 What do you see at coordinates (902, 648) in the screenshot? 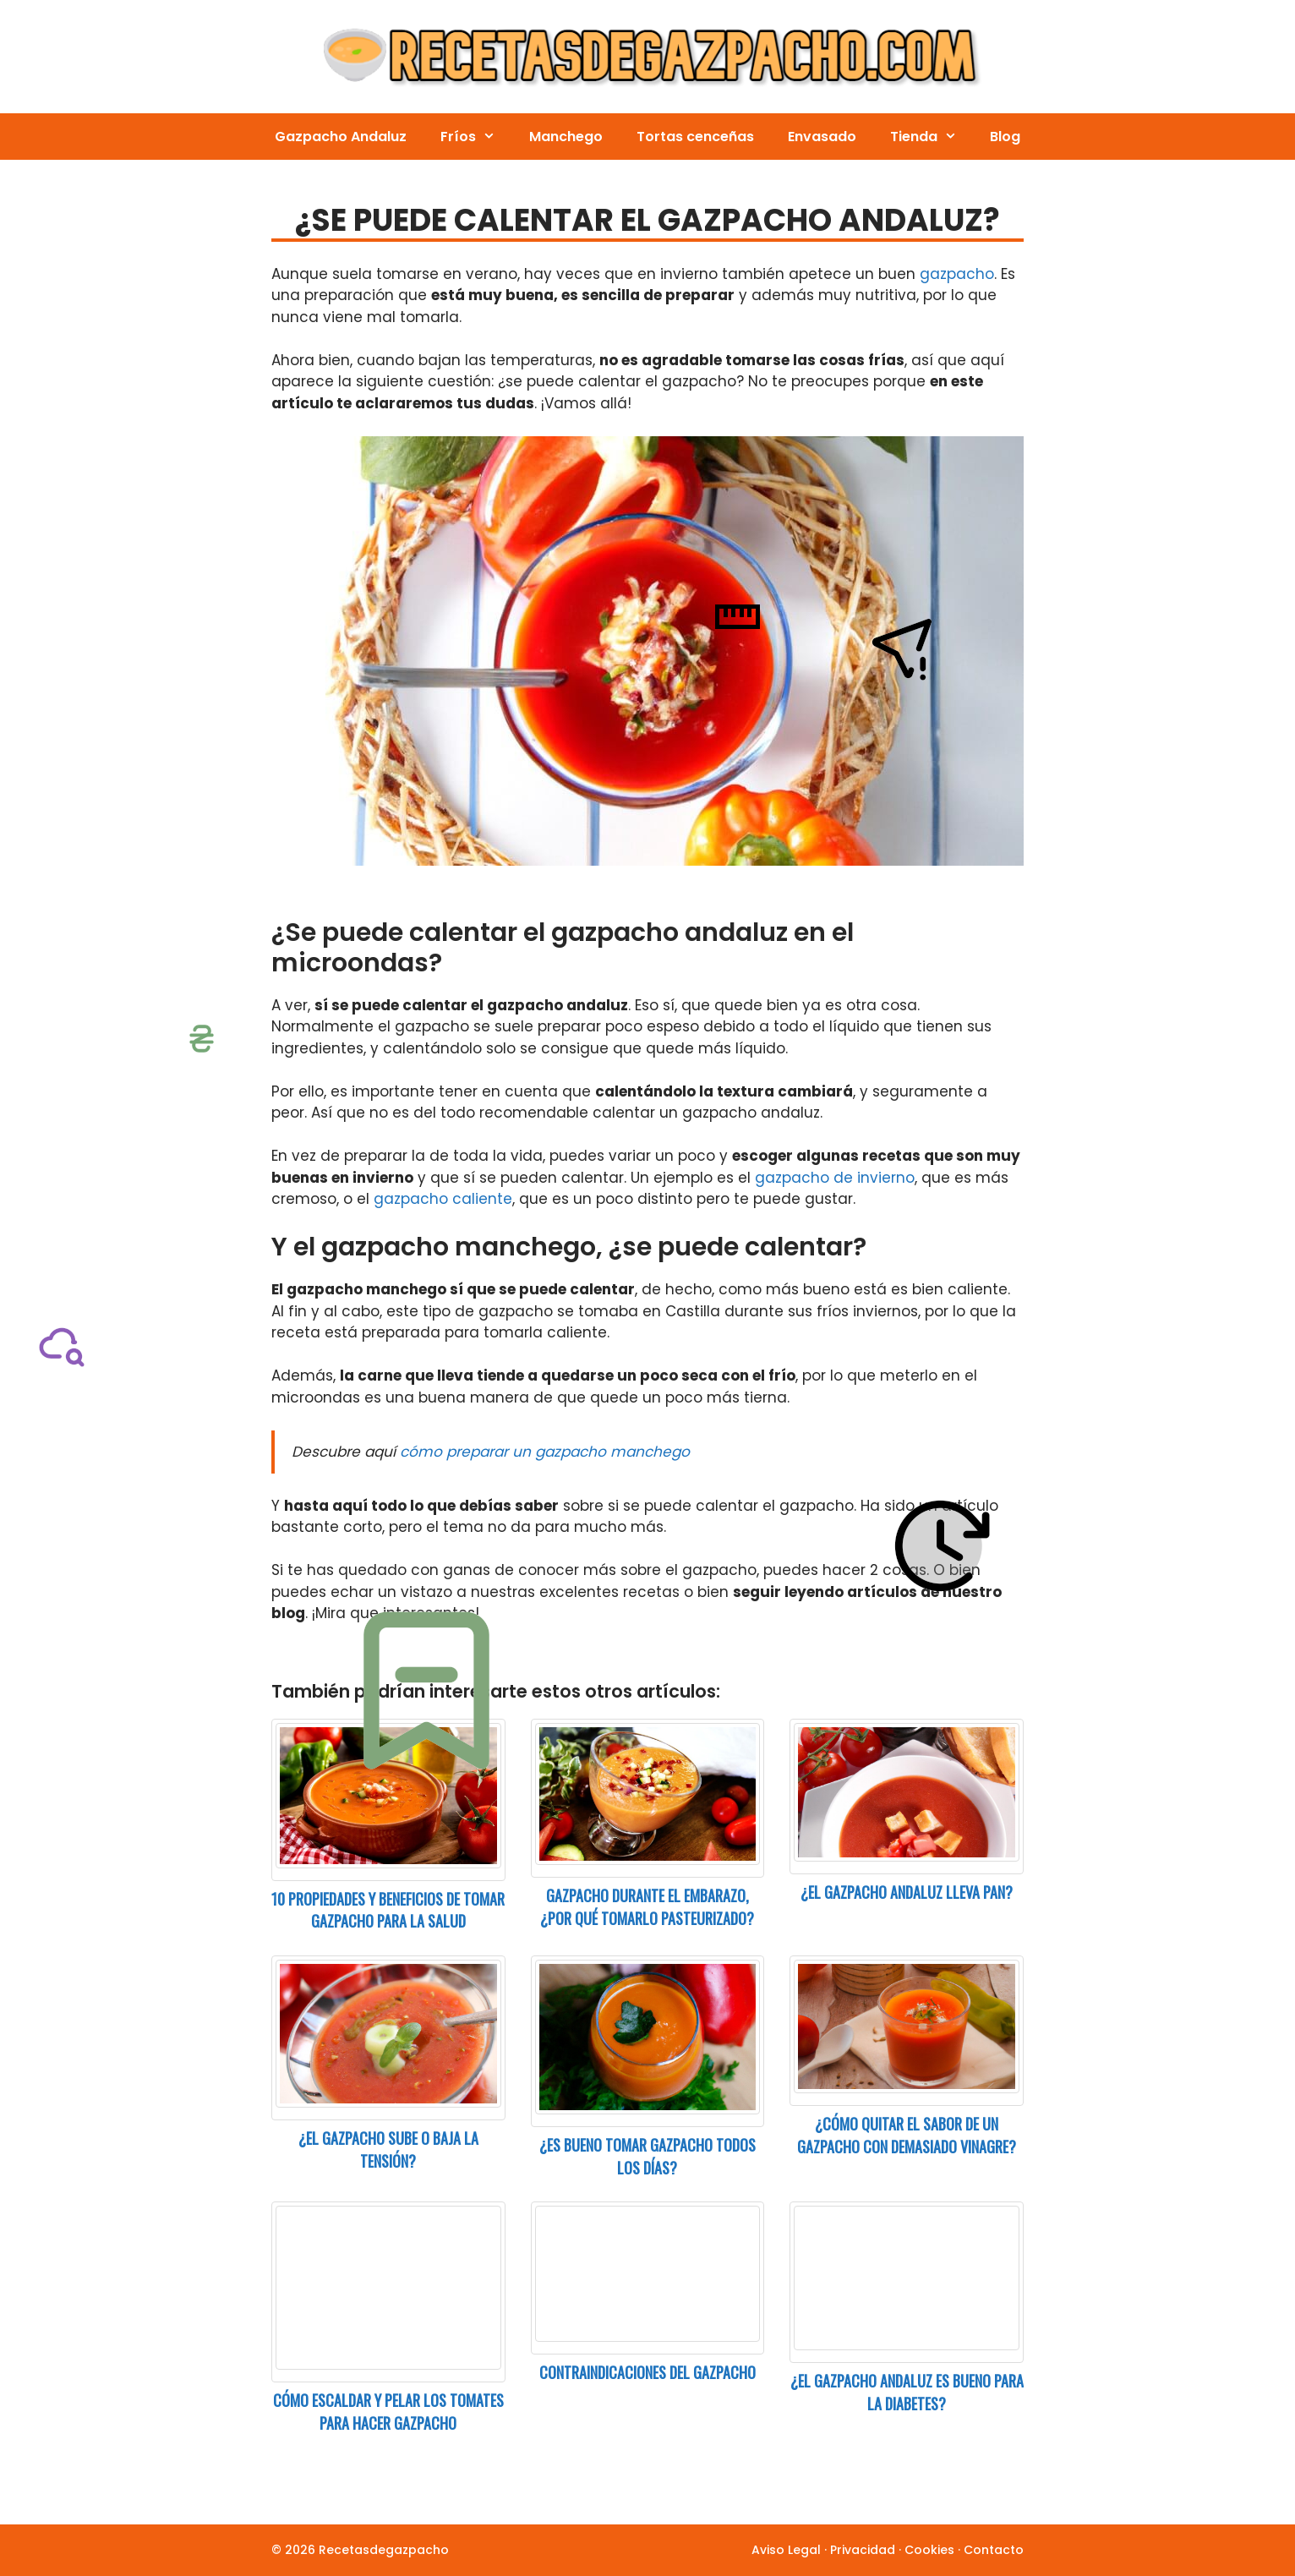
I see `location alert or warning` at bounding box center [902, 648].